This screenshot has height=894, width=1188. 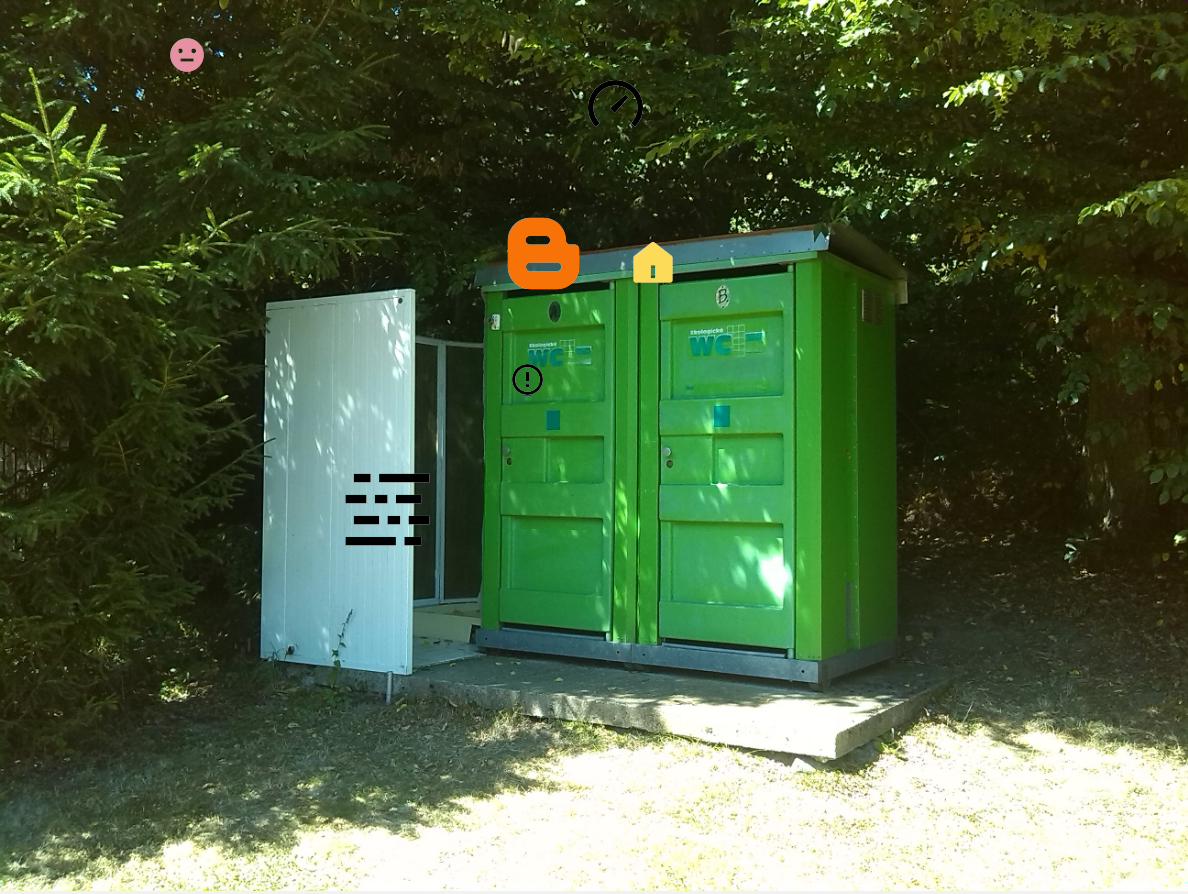 What do you see at coordinates (527, 379) in the screenshot?
I see `indicates a warning or error state` at bounding box center [527, 379].